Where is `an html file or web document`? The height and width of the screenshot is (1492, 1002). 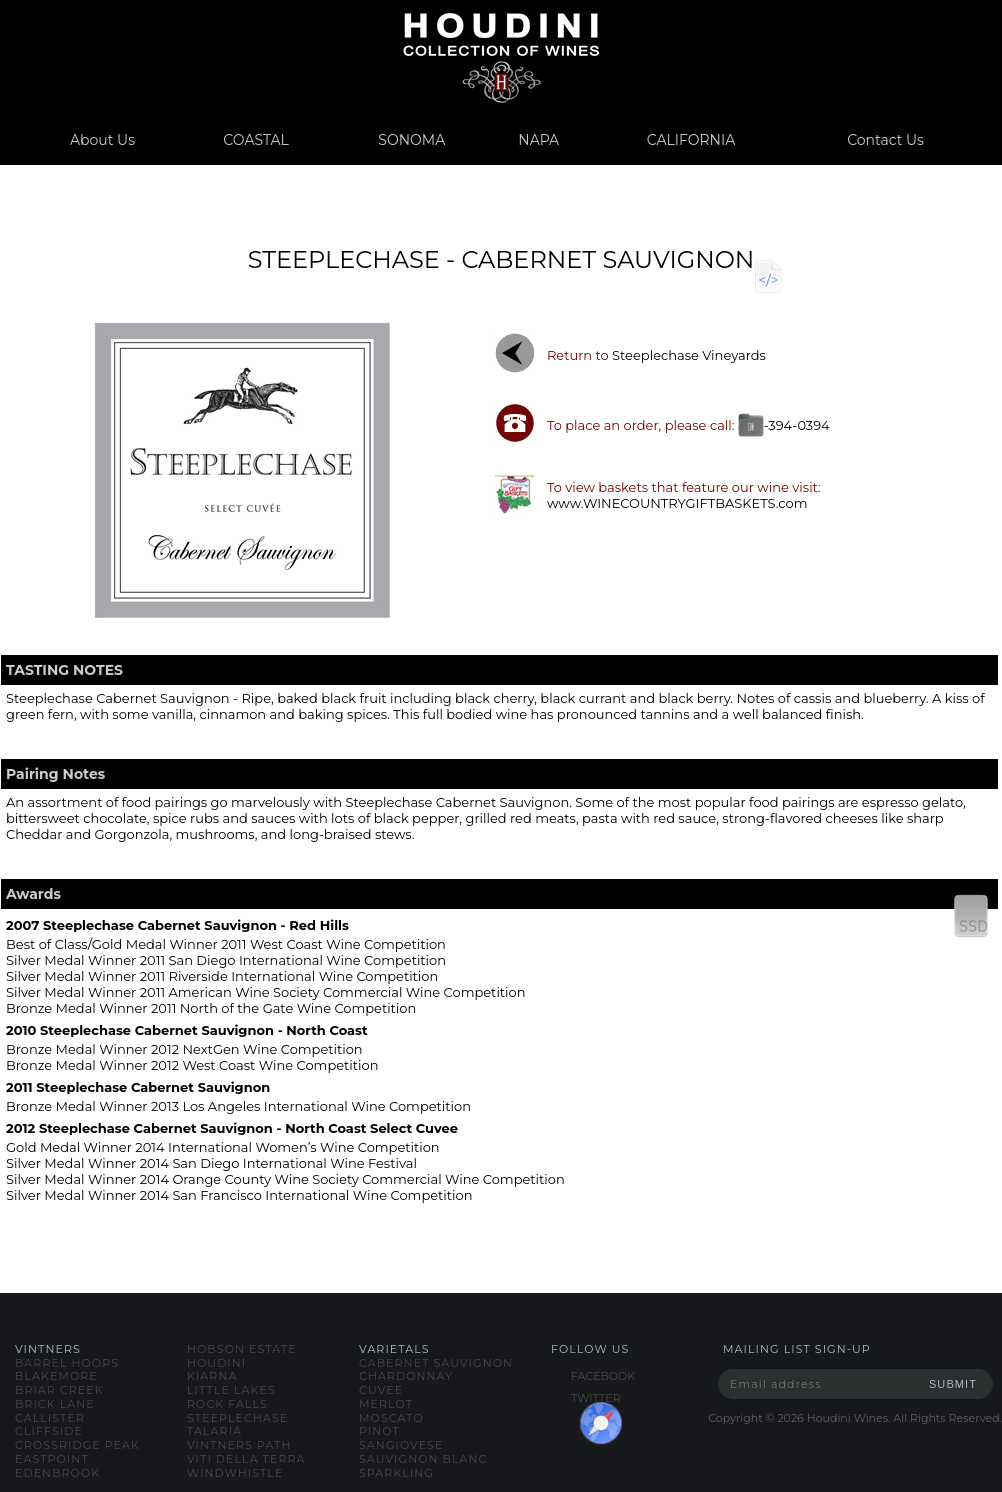
an html file or web document is located at coordinates (768, 276).